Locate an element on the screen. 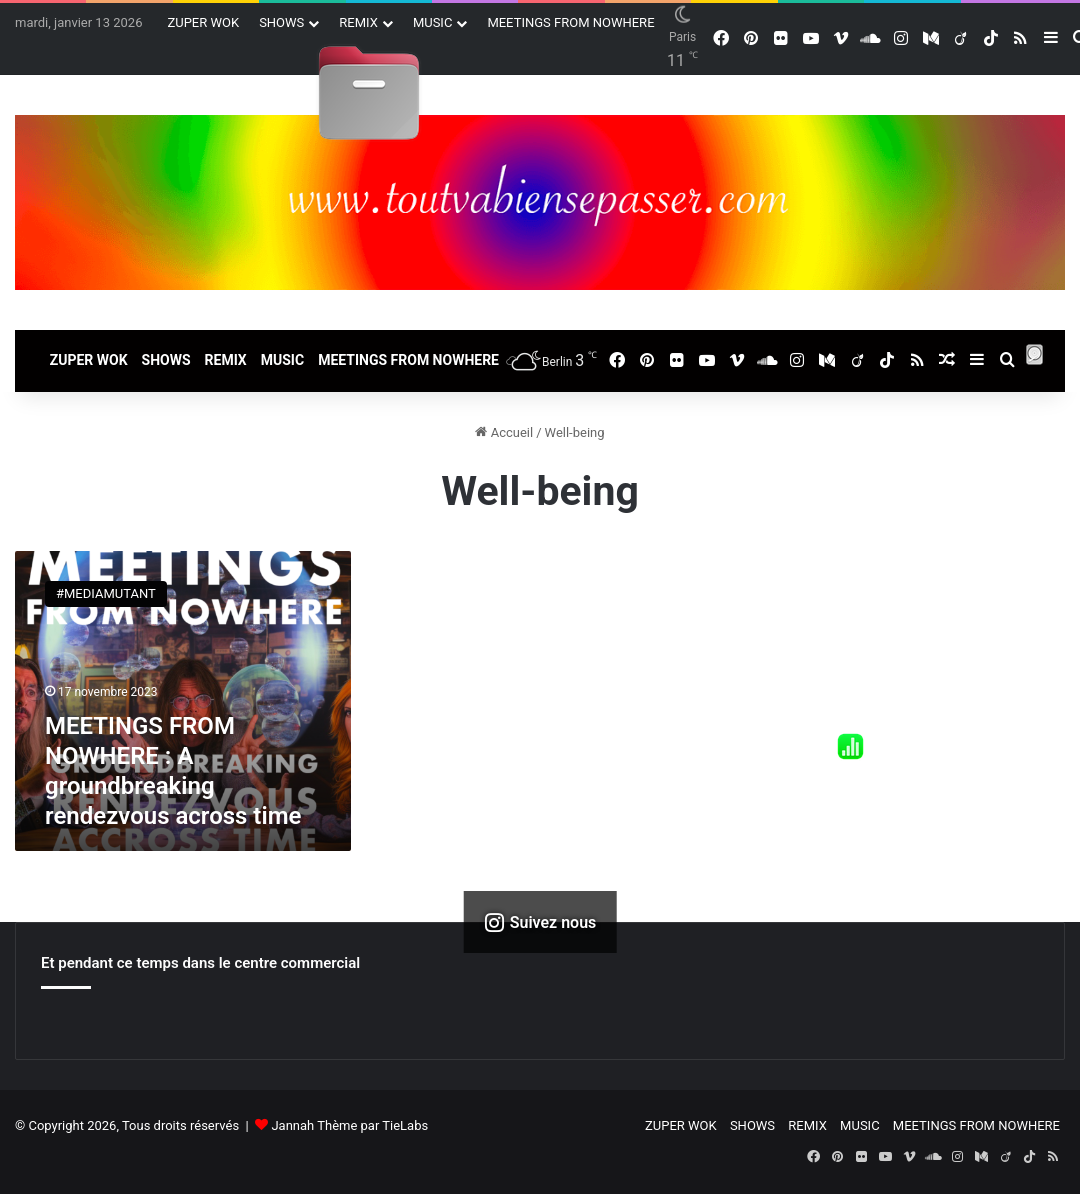 Image resolution: width=1080 pixels, height=1194 pixels. open the file manager application is located at coordinates (369, 93).